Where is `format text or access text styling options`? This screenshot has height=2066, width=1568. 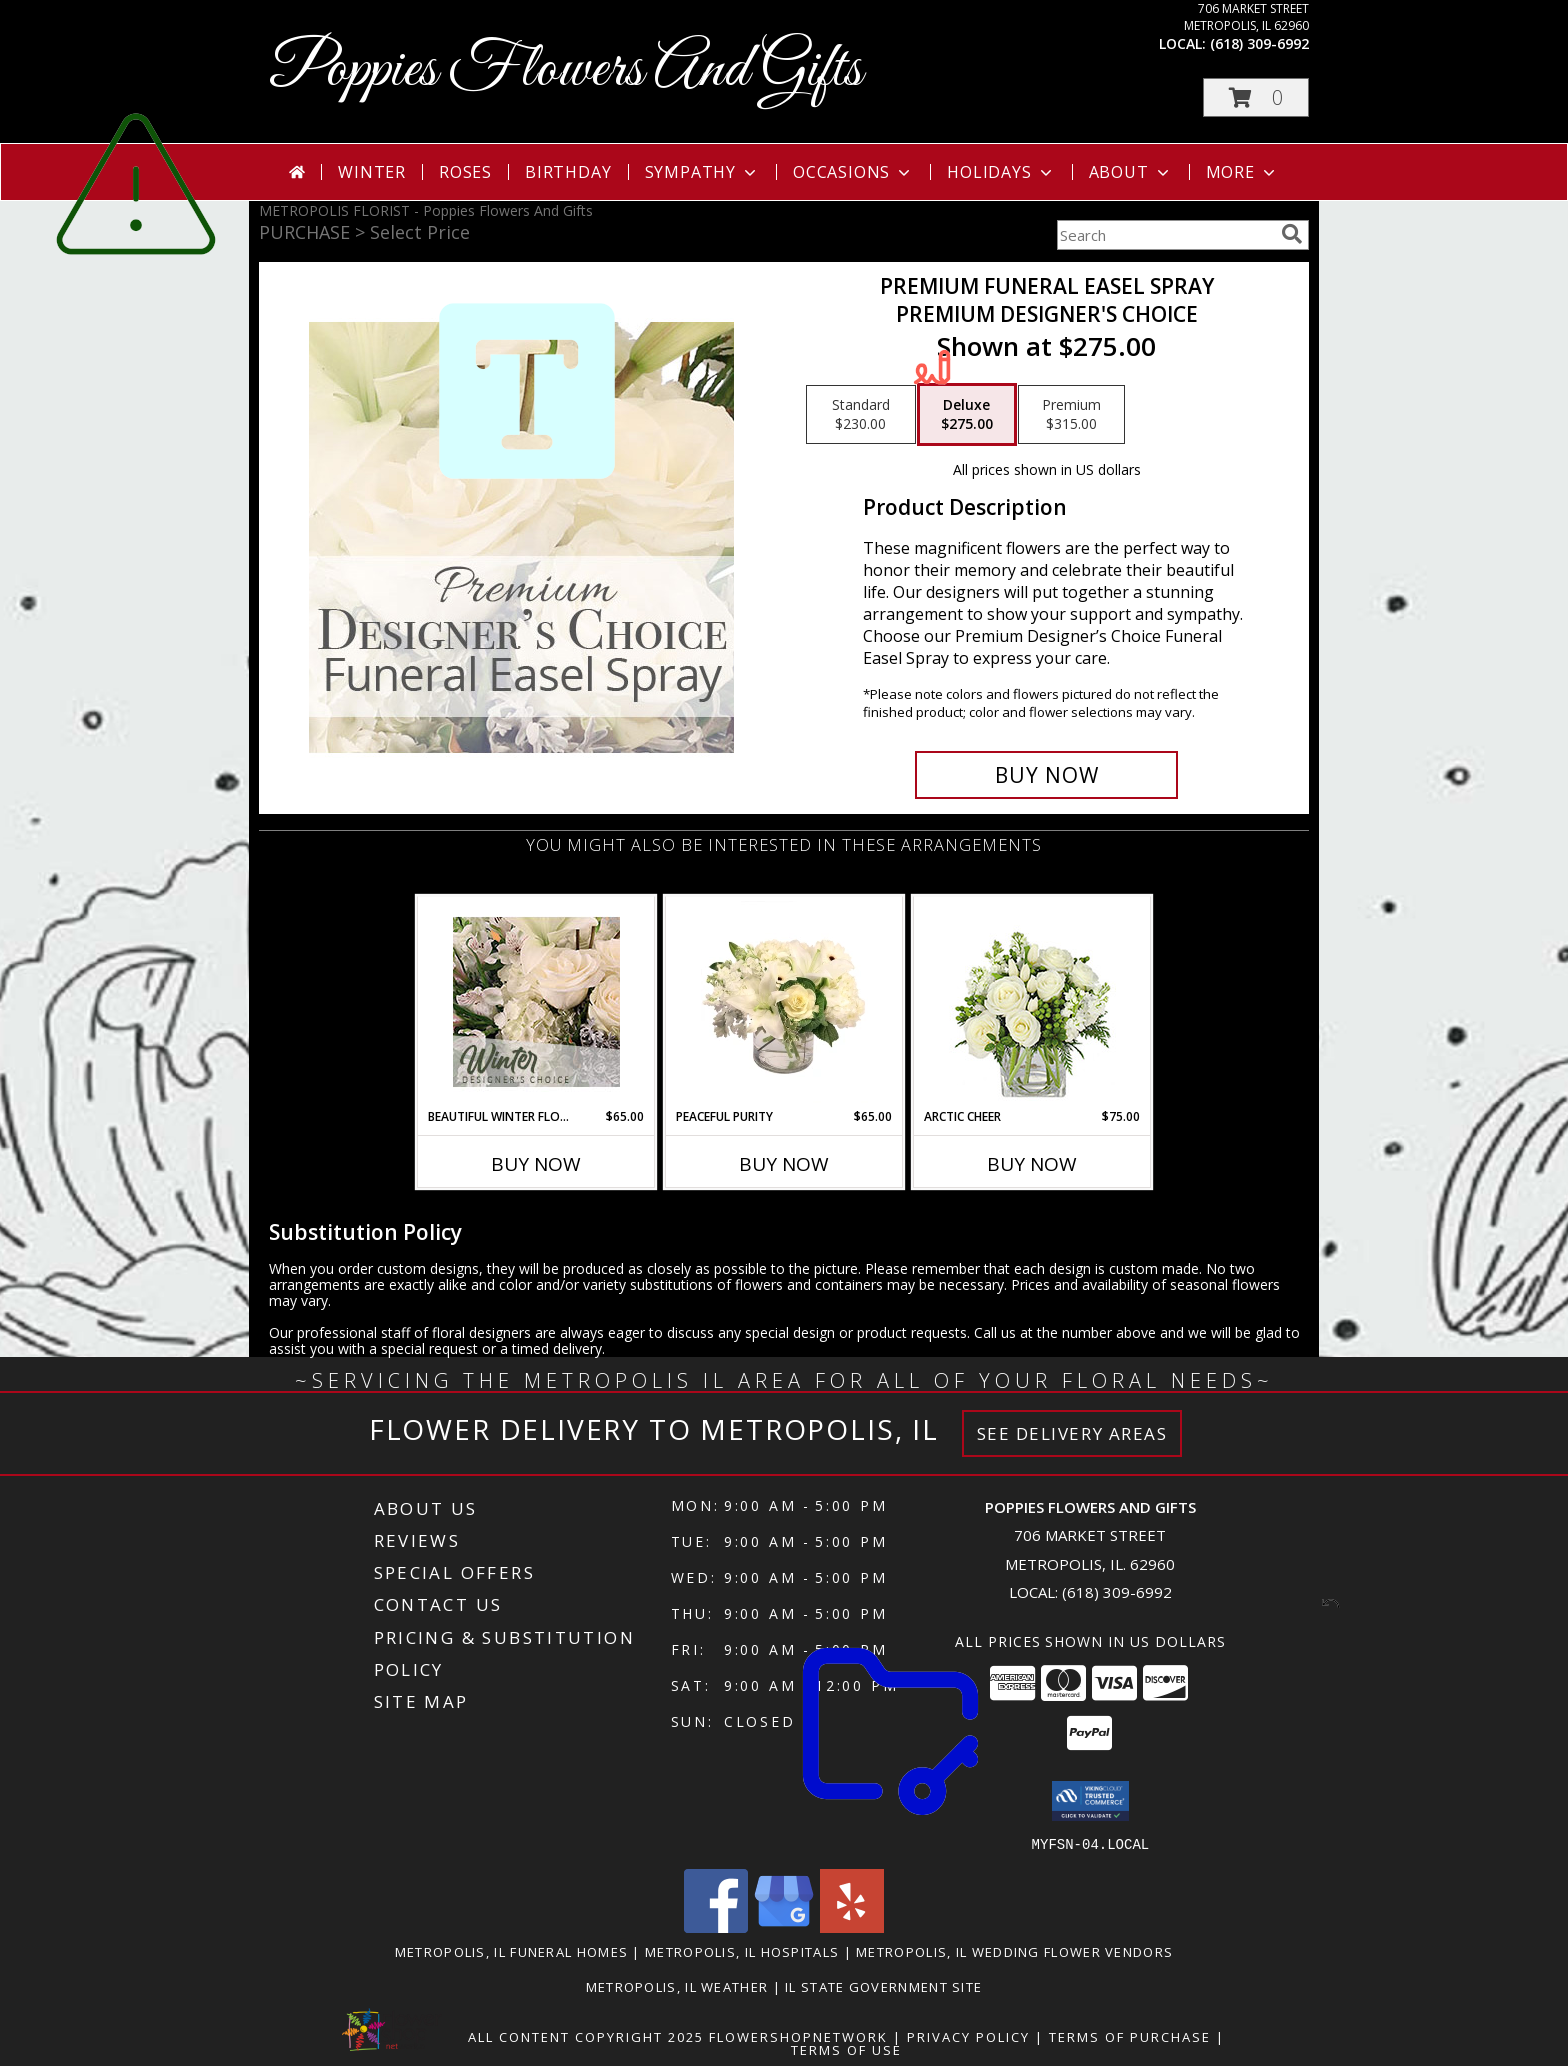 format text or access text styling options is located at coordinates (527, 391).